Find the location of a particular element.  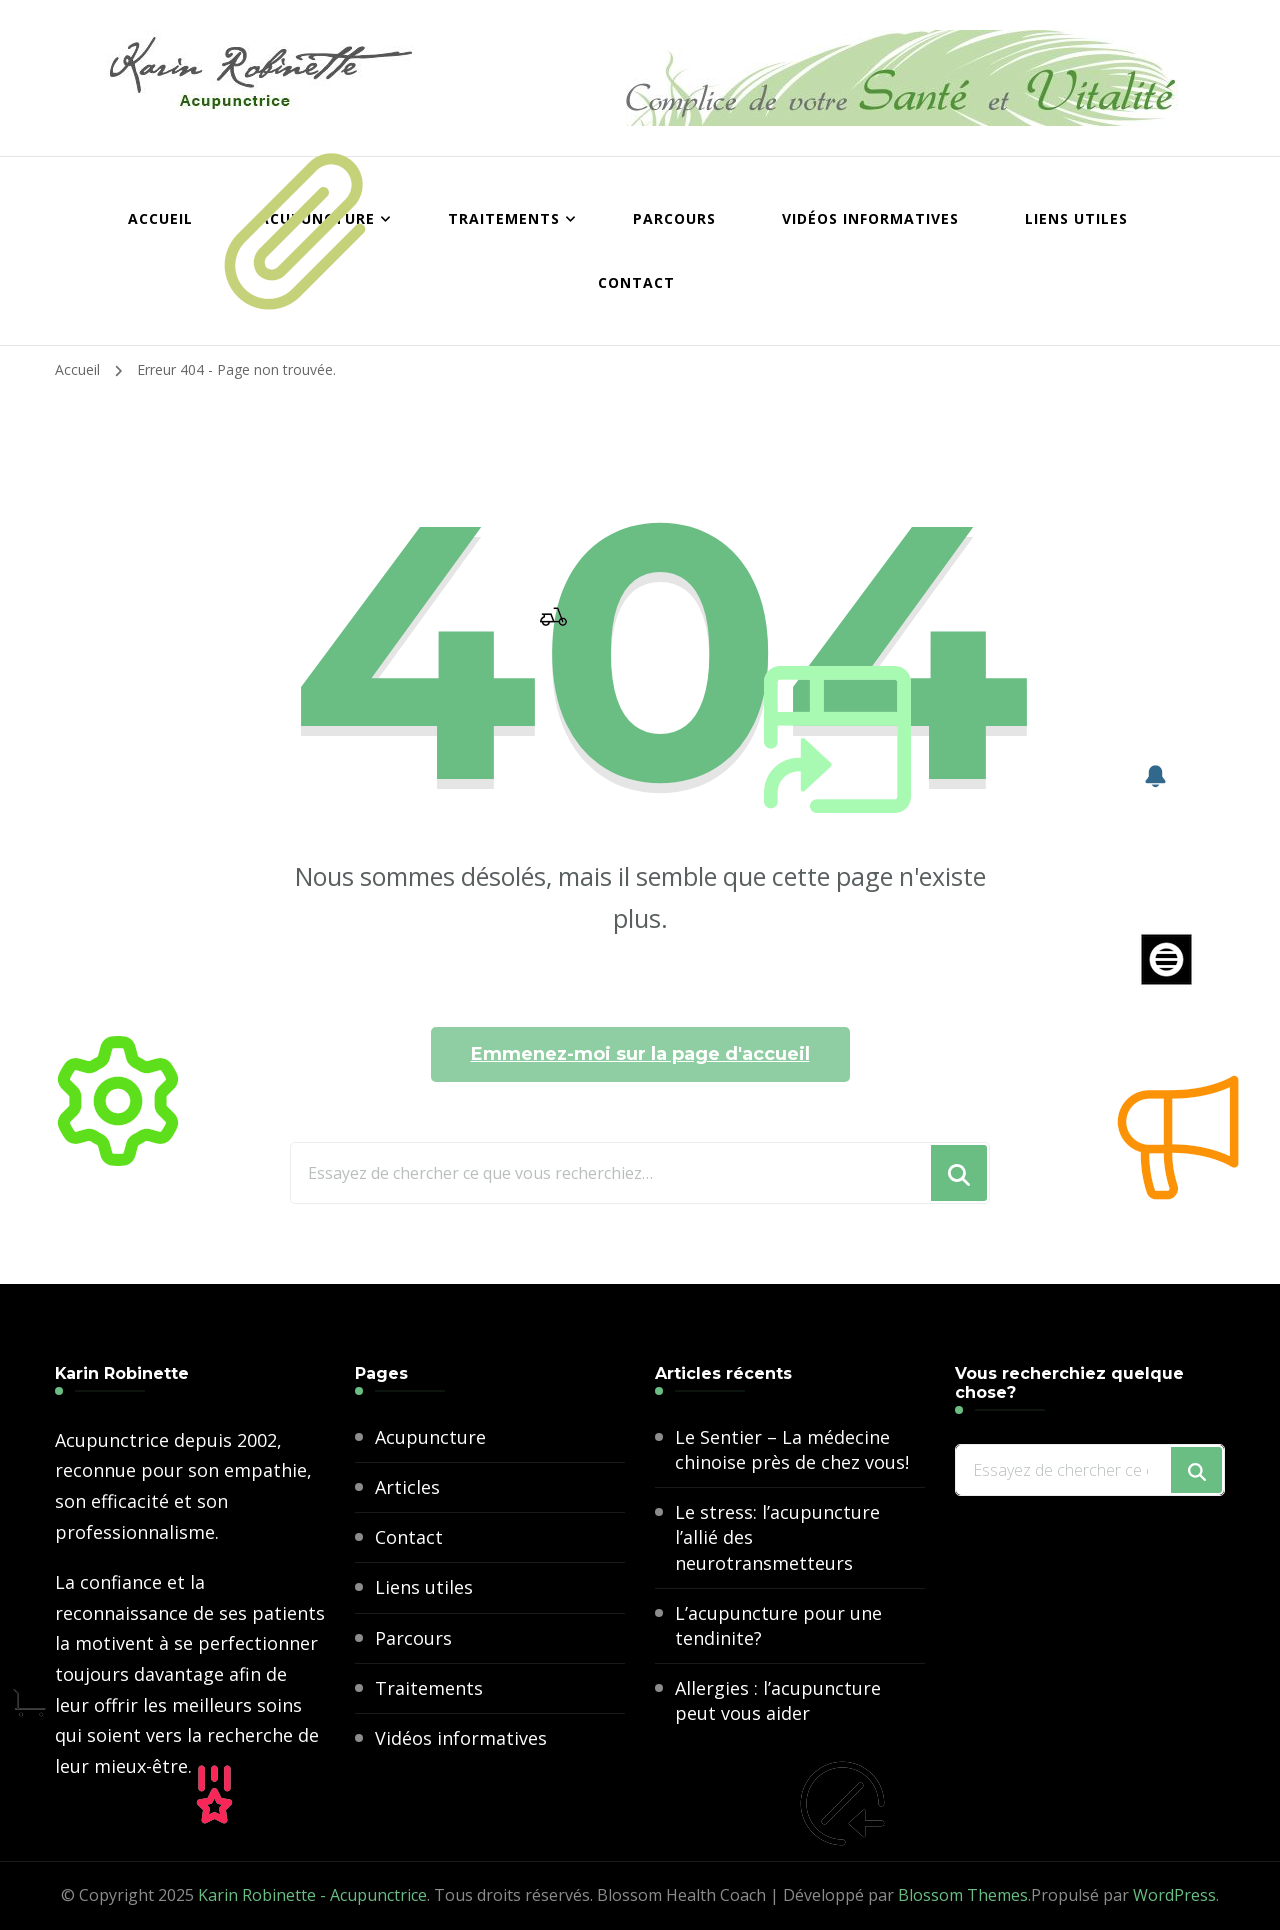

access heating, ventilation, and air conditioning controls is located at coordinates (1166, 959).